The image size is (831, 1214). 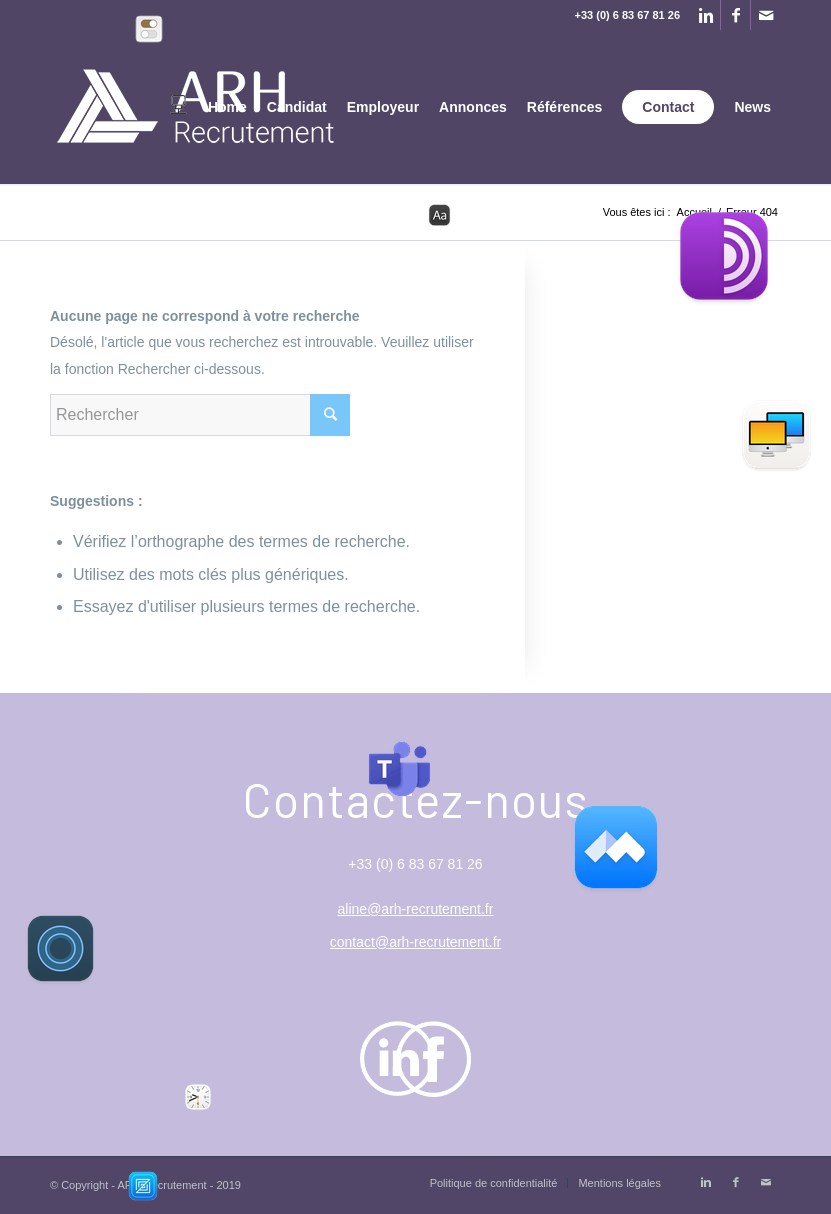 I want to click on open putty ssh terminal application, so click(x=776, y=434).